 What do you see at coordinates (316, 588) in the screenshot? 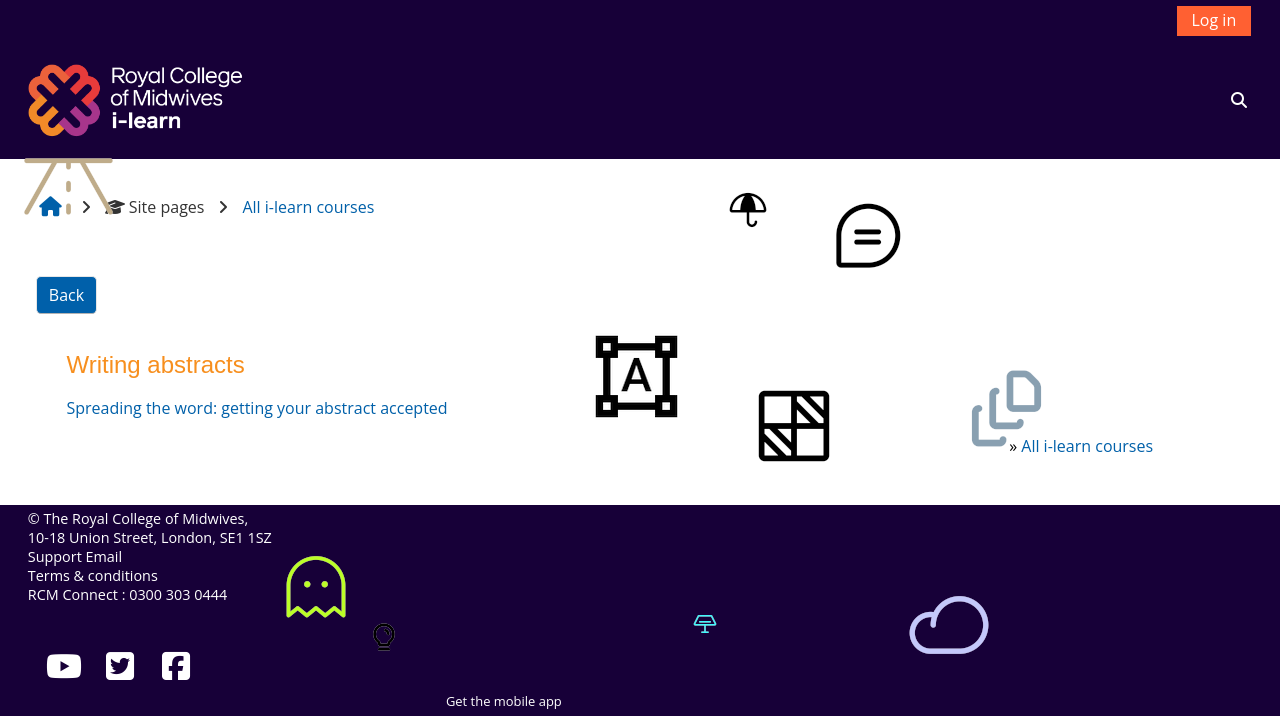
I see `toggle ghost mode or invisible status` at bounding box center [316, 588].